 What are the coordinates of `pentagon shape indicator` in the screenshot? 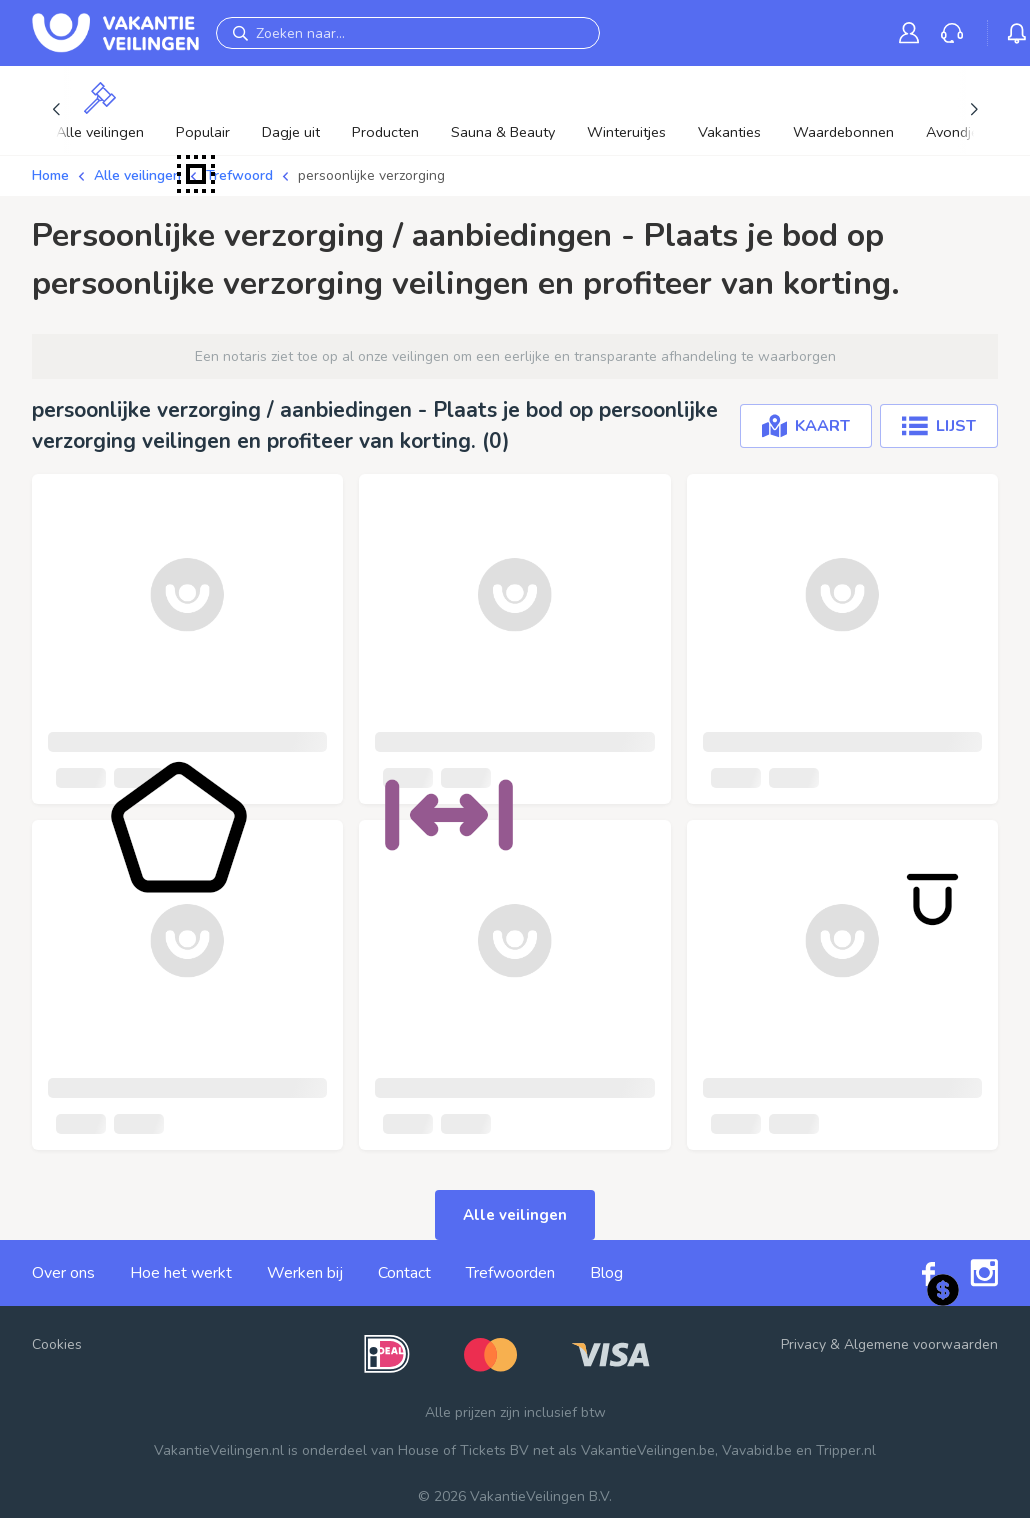 It's located at (179, 831).